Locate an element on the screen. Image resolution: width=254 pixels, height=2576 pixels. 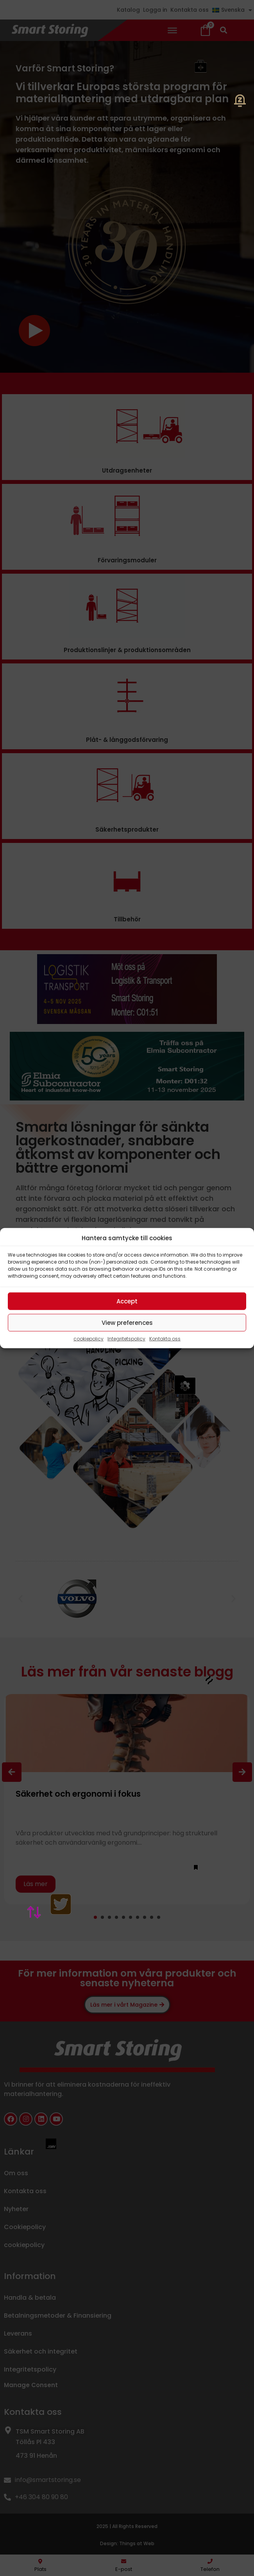
hotjar analytics and feedback tool logo is located at coordinates (209, 1680).